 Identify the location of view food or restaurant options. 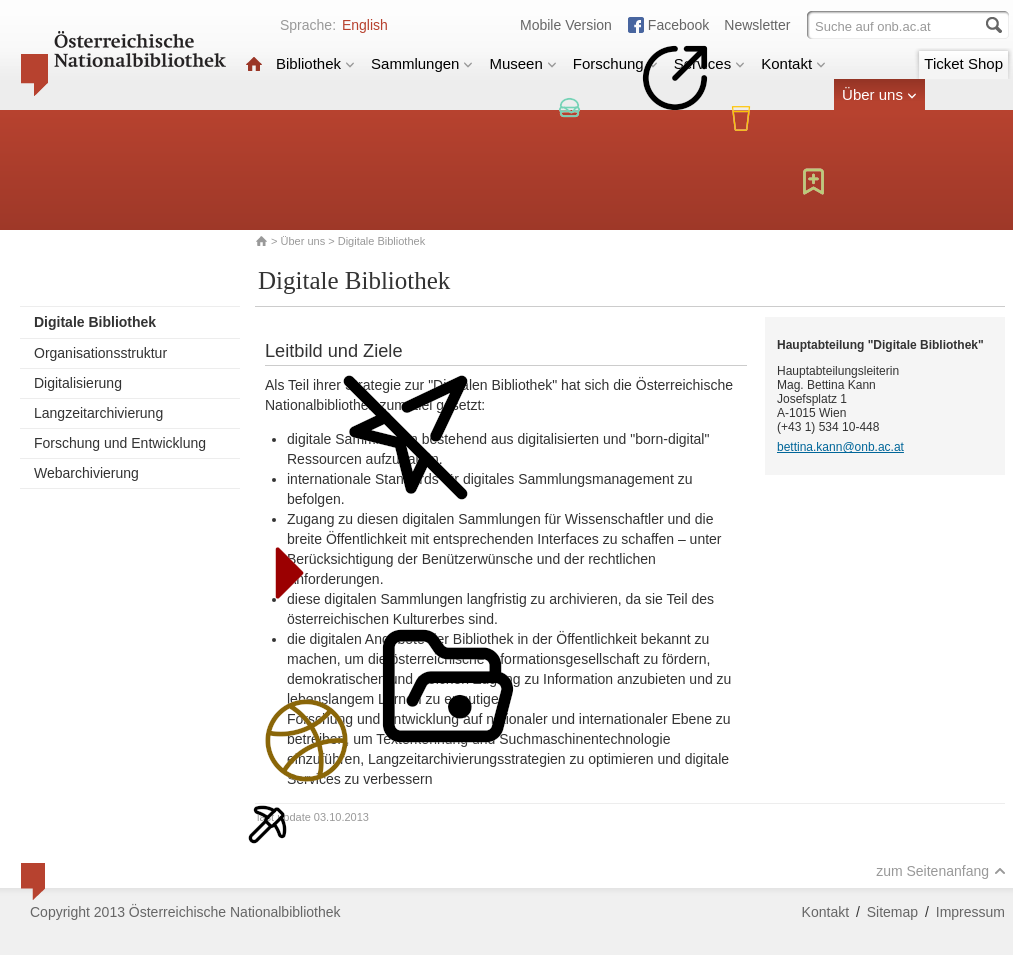
(569, 107).